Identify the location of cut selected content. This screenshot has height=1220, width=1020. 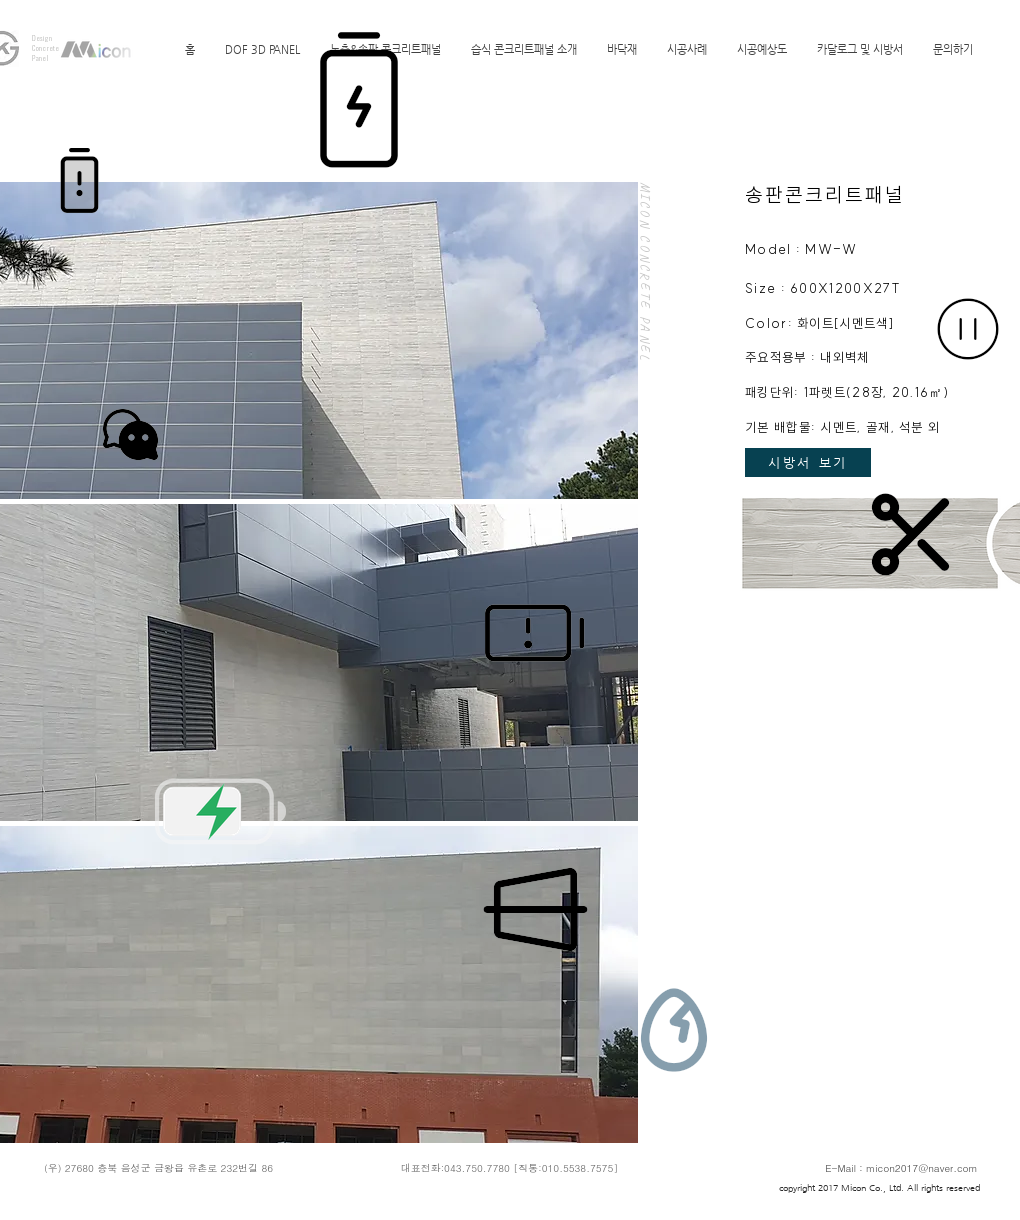
(910, 534).